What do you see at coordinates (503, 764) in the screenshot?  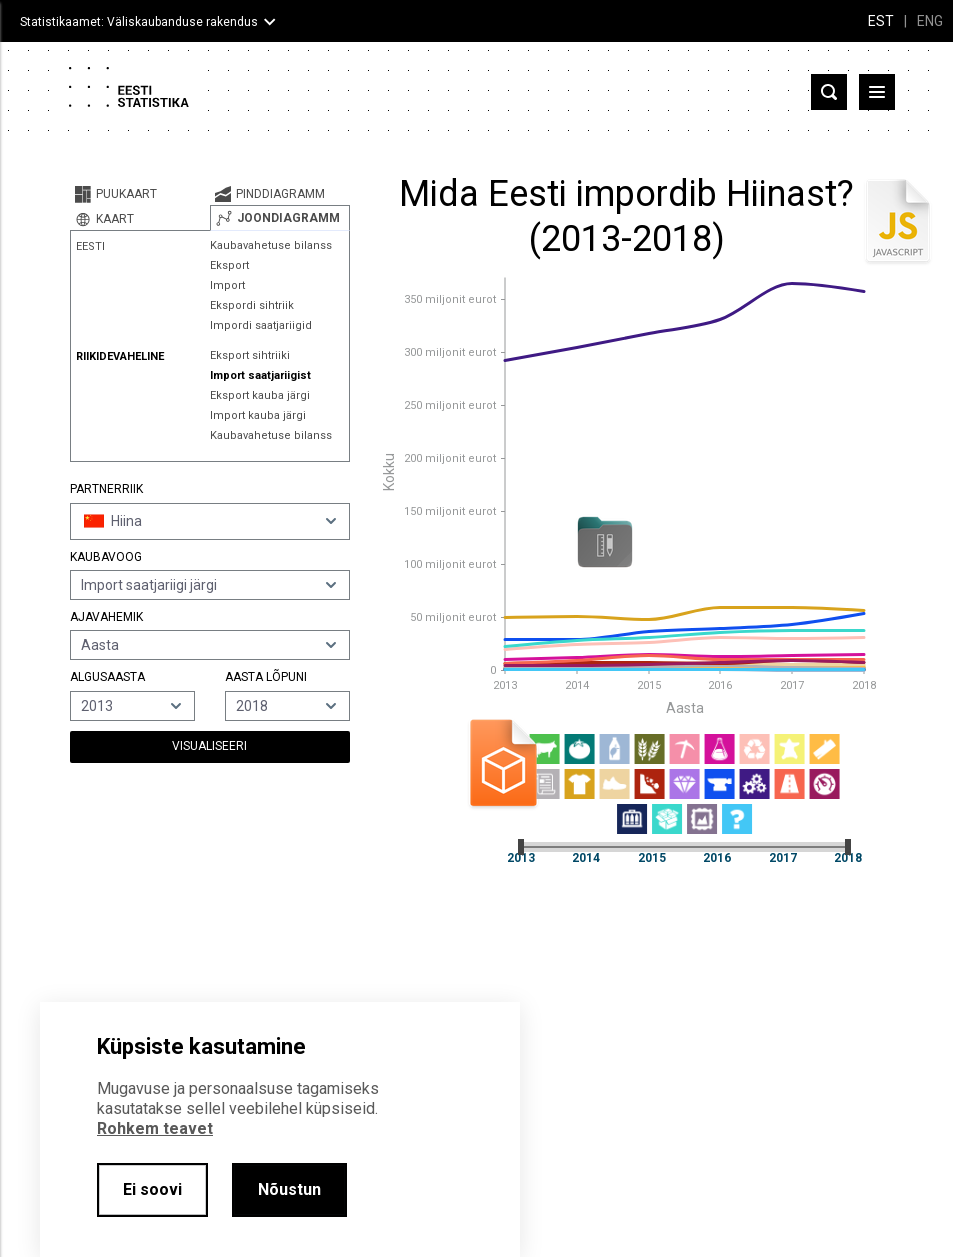 I see `open a blender 3d project file` at bounding box center [503, 764].